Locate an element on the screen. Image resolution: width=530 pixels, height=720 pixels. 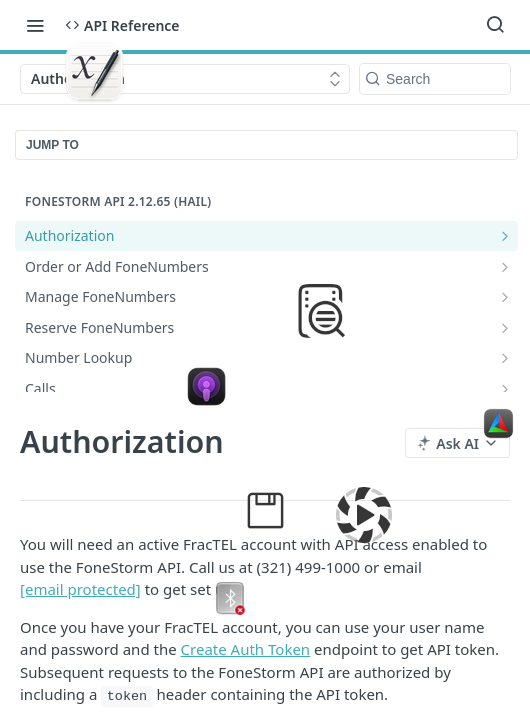
bluetooth is currently disabled is located at coordinates (230, 598).